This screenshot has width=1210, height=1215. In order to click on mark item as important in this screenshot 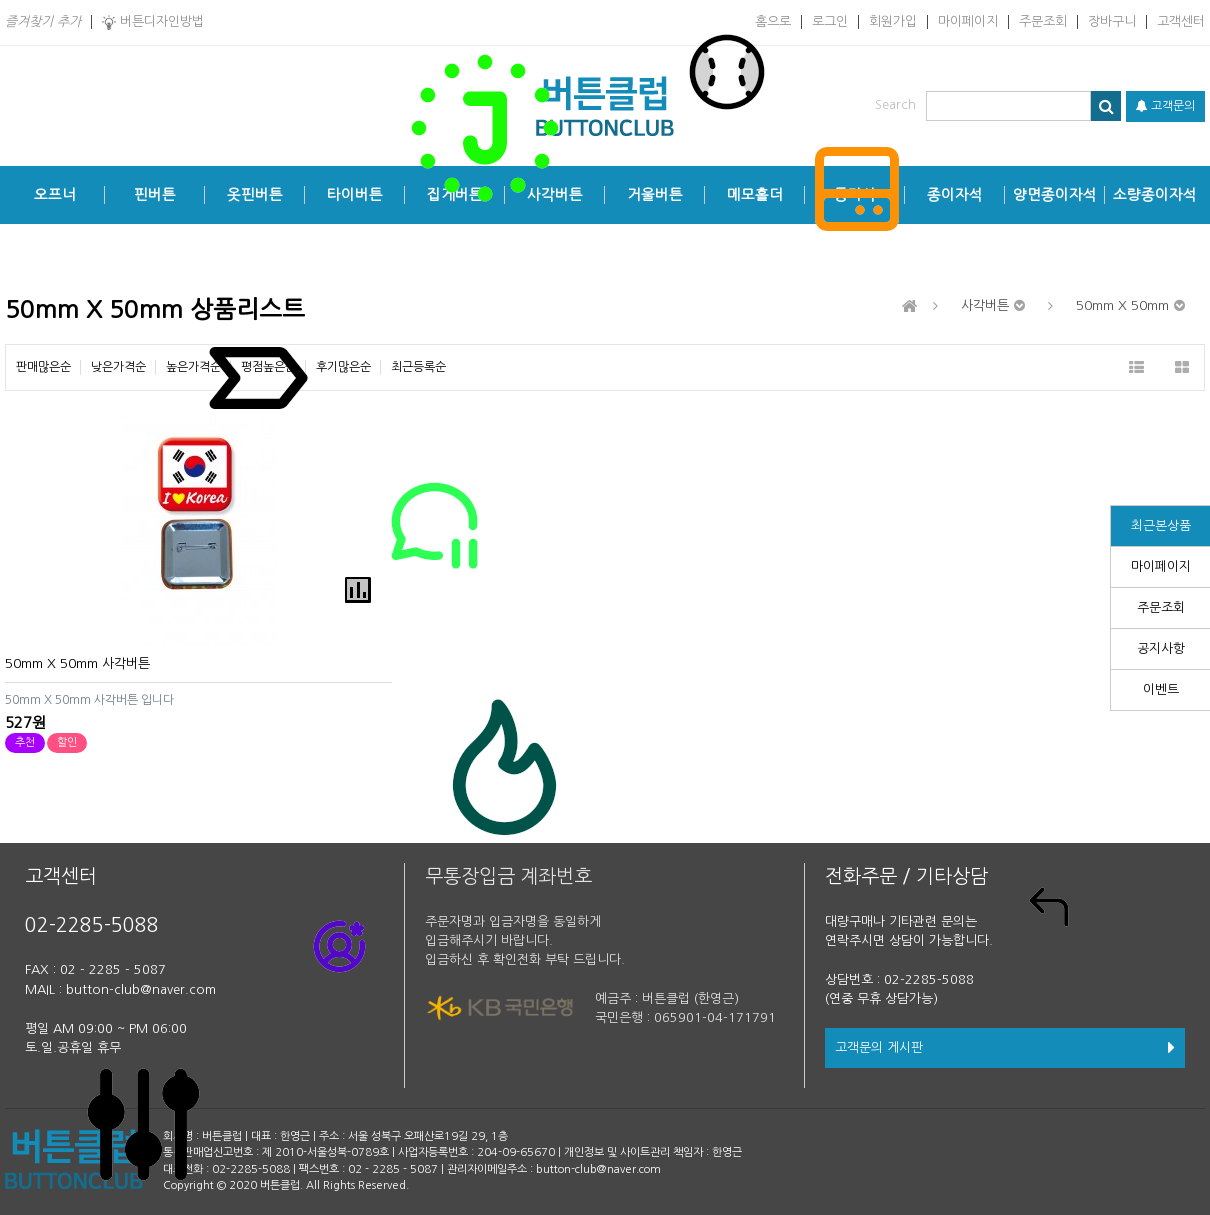, I will do `click(256, 378)`.